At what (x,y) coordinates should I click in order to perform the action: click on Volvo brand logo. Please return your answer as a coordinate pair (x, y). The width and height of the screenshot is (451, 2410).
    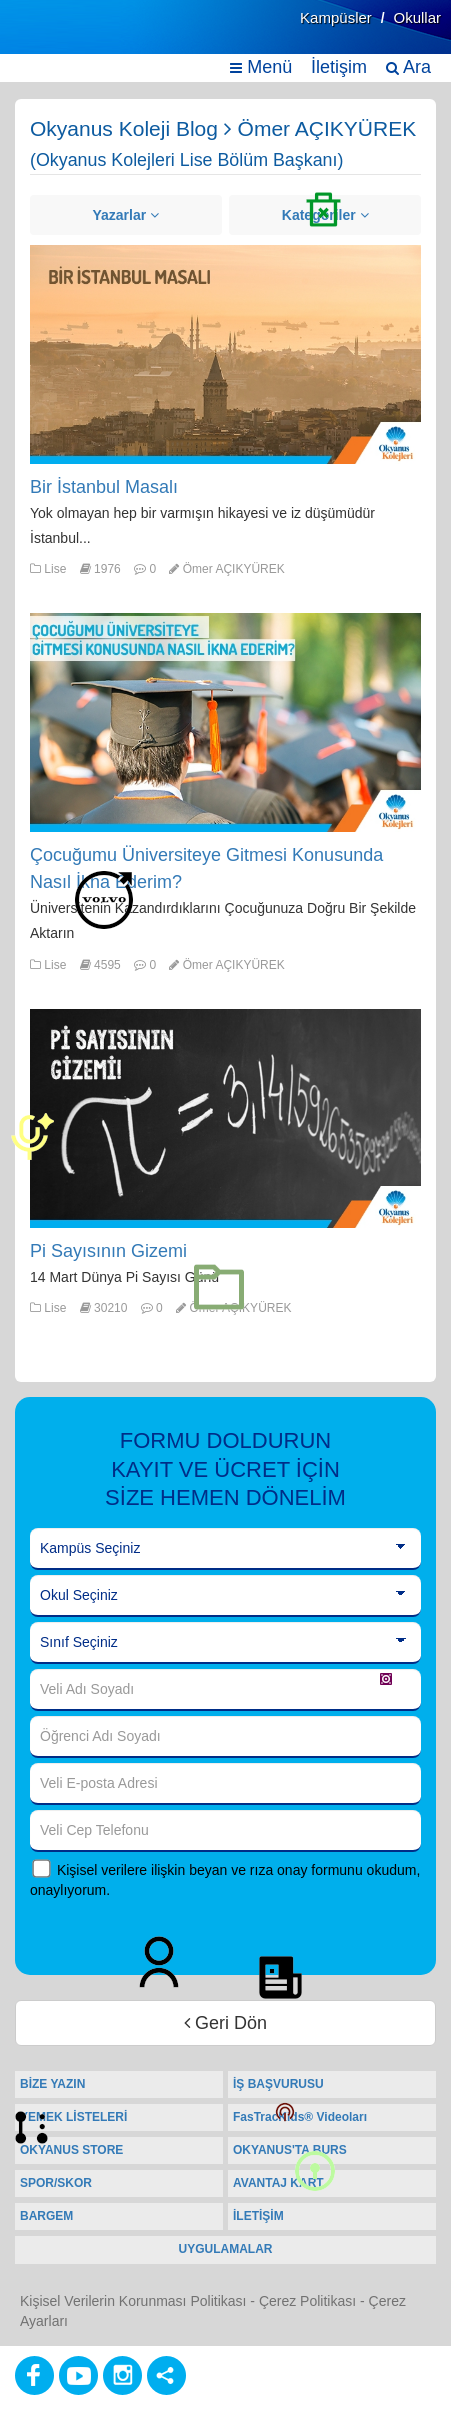
    Looking at the image, I should click on (104, 900).